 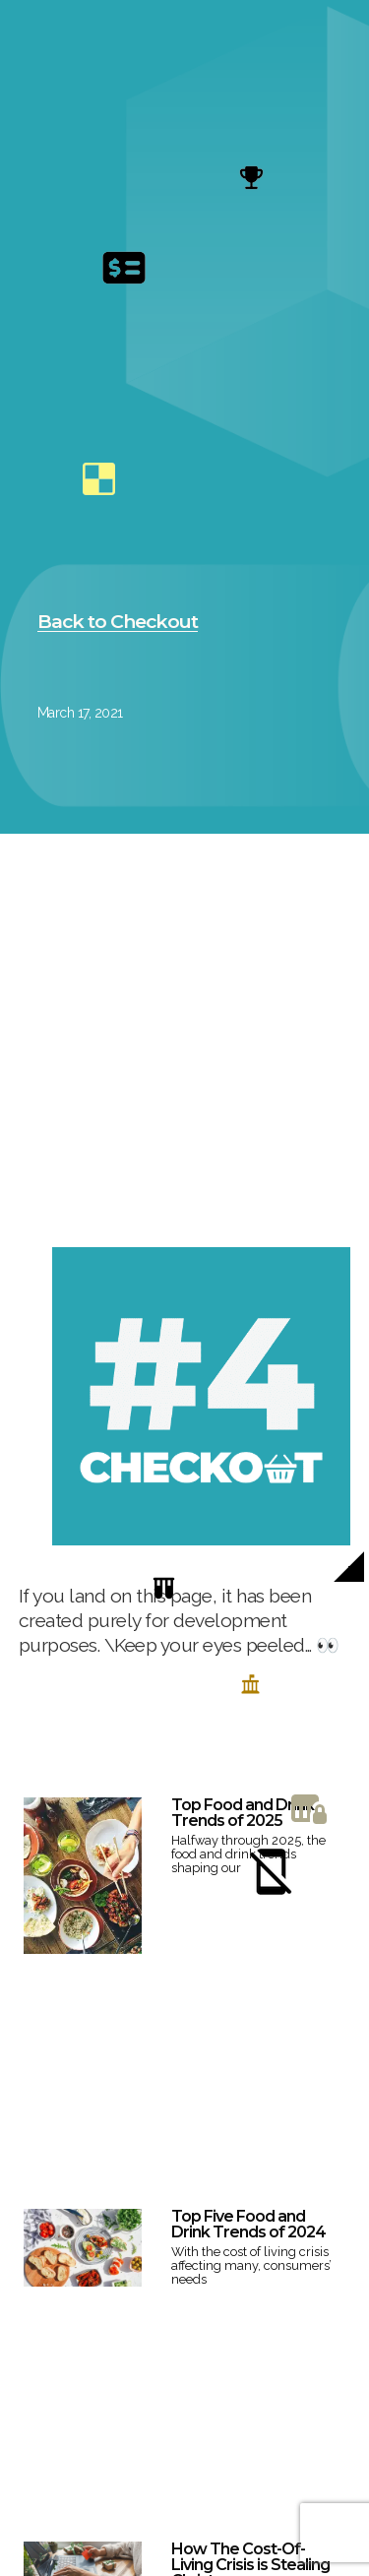 I want to click on view lab results or test samples, so click(x=163, y=1588).